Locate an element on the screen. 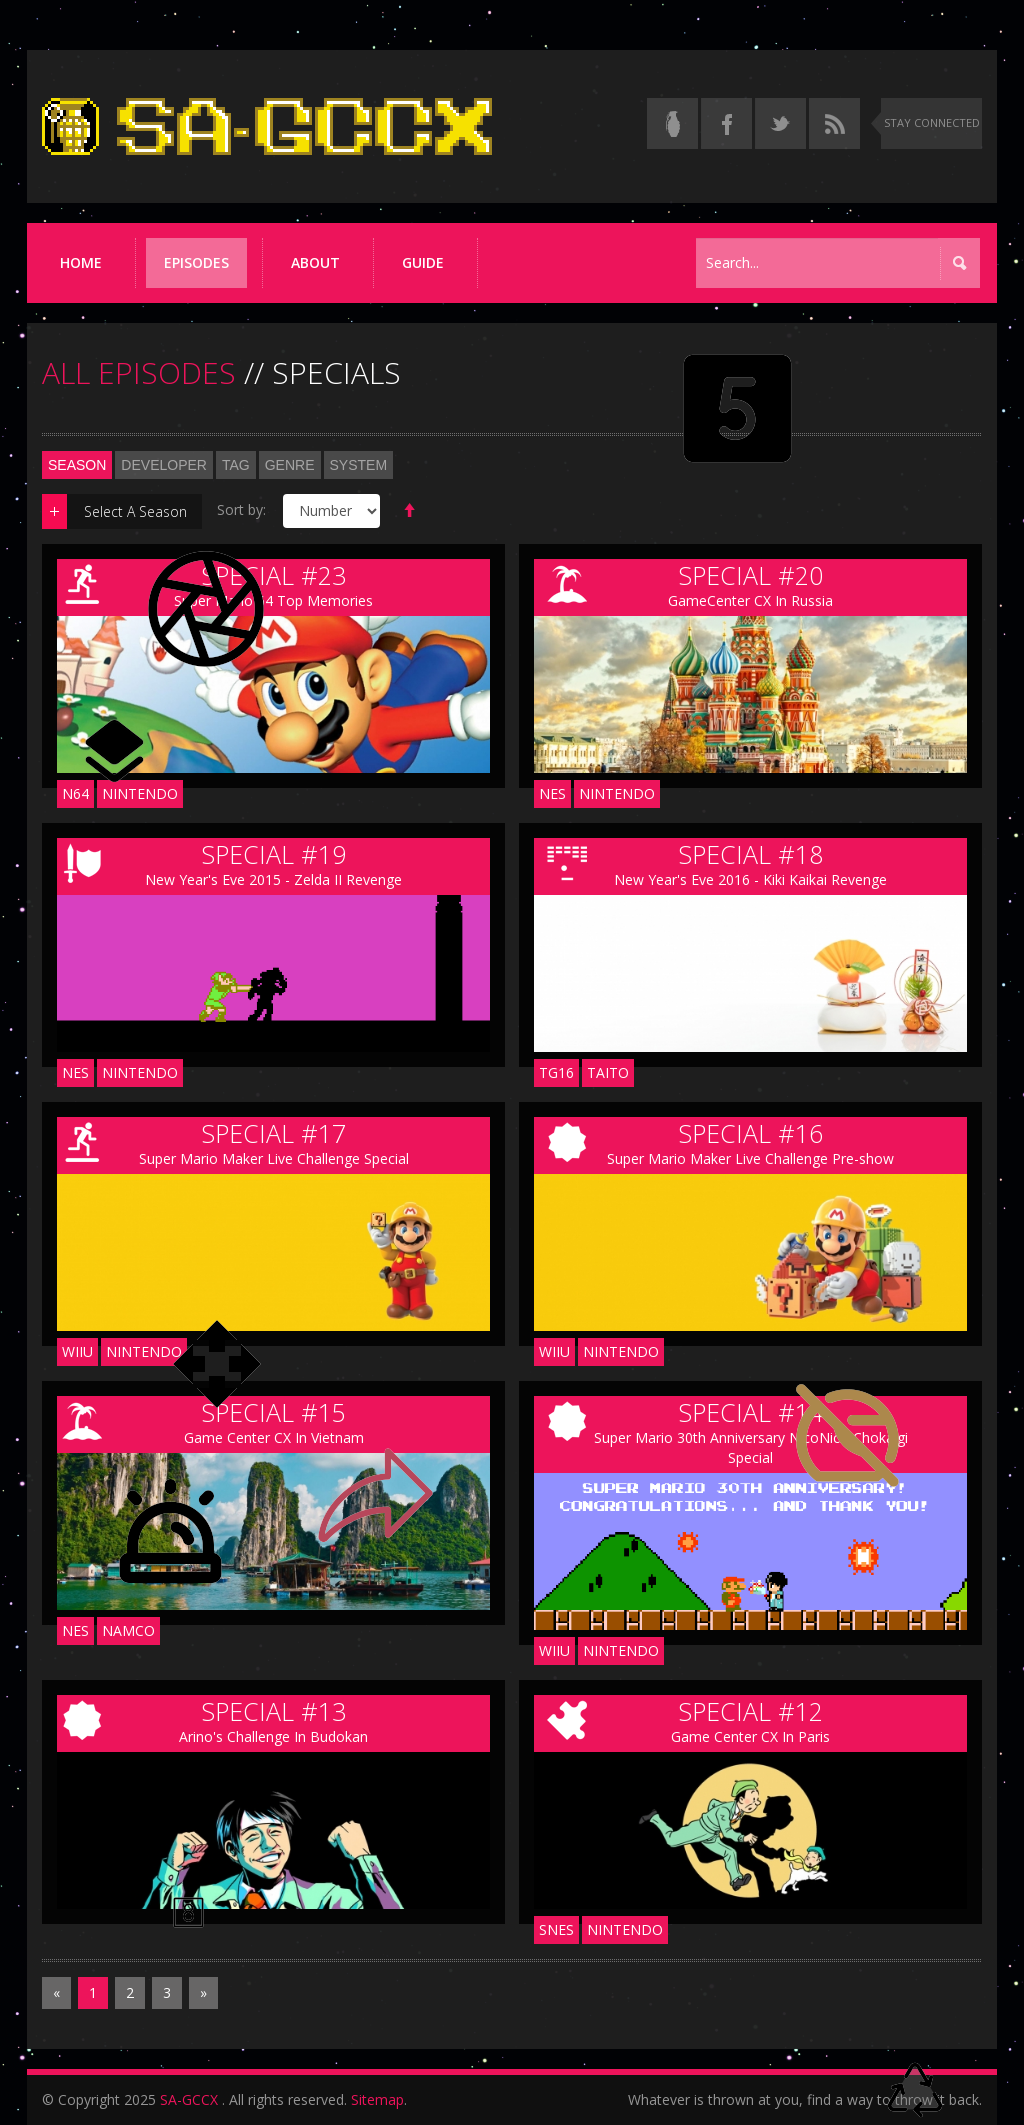 This screenshot has width=1024, height=2125. indicates item number eight in a list or sequence is located at coordinates (188, 1912).